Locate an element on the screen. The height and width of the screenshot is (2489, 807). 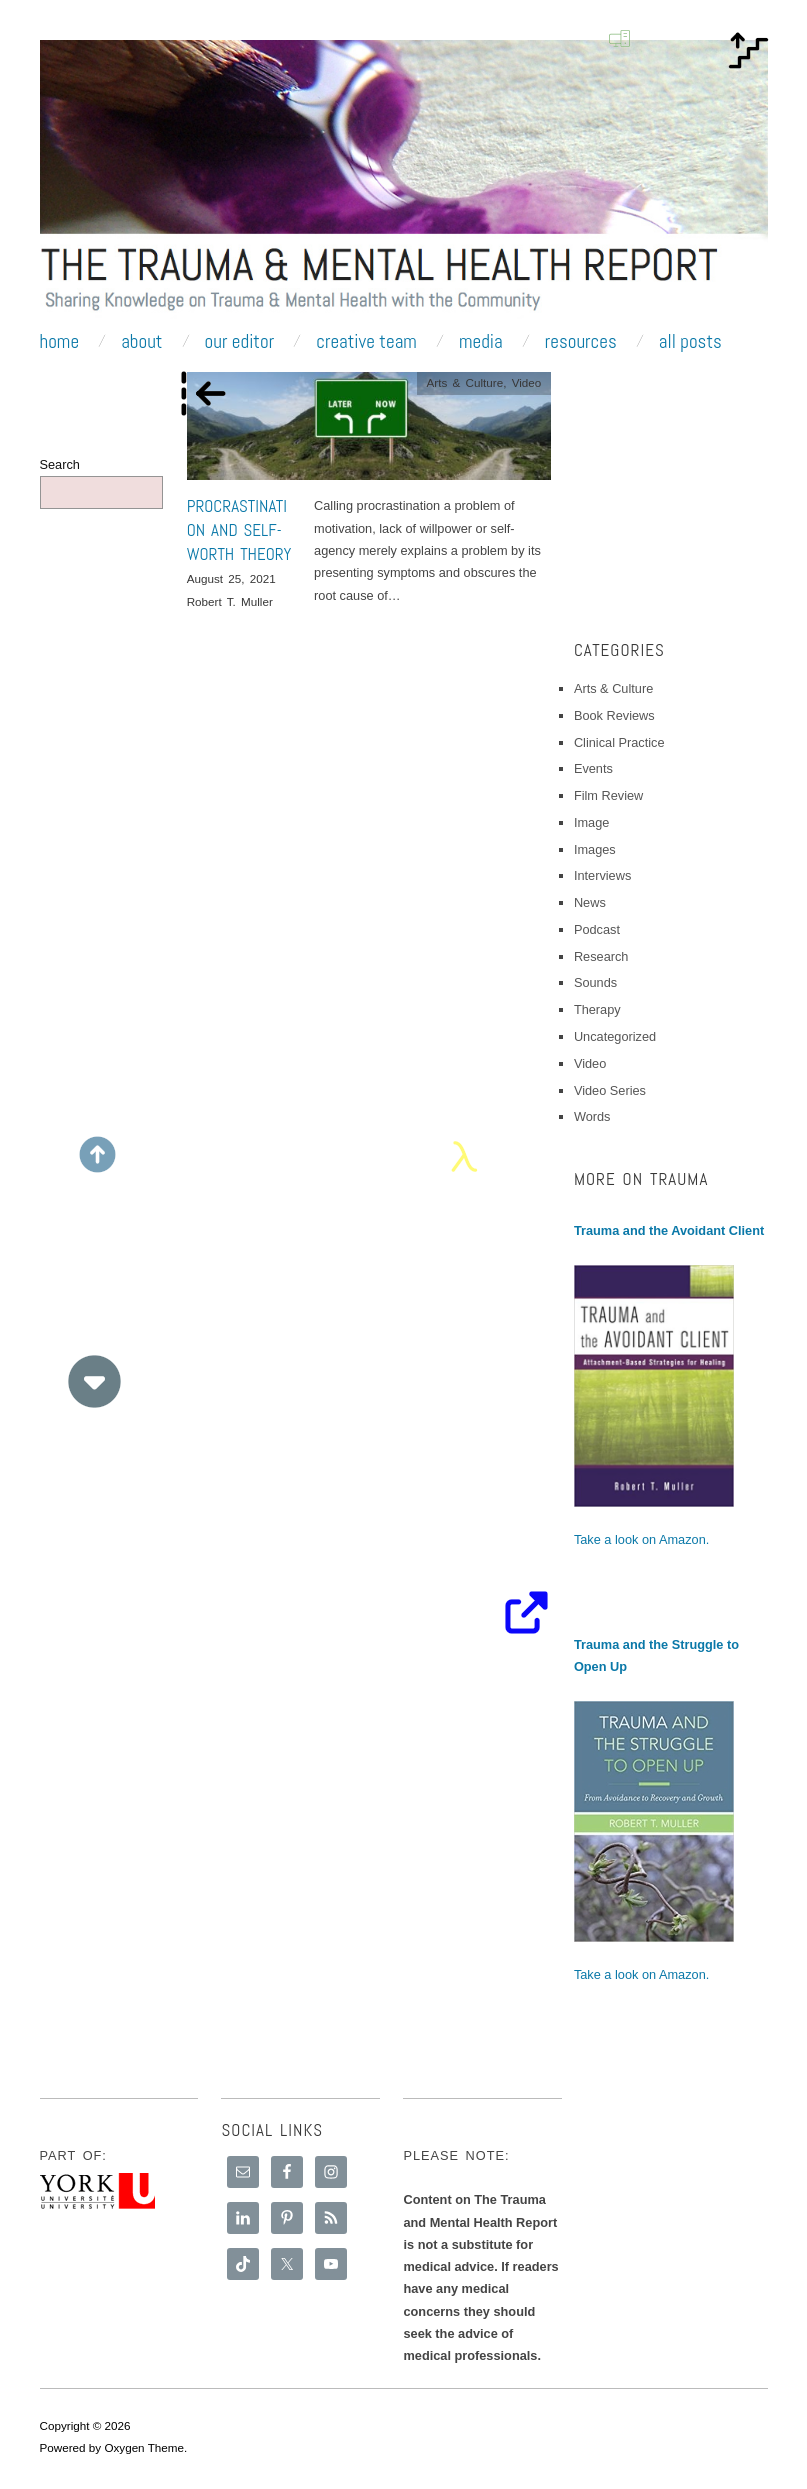
access desktop or PC settings is located at coordinates (619, 38).